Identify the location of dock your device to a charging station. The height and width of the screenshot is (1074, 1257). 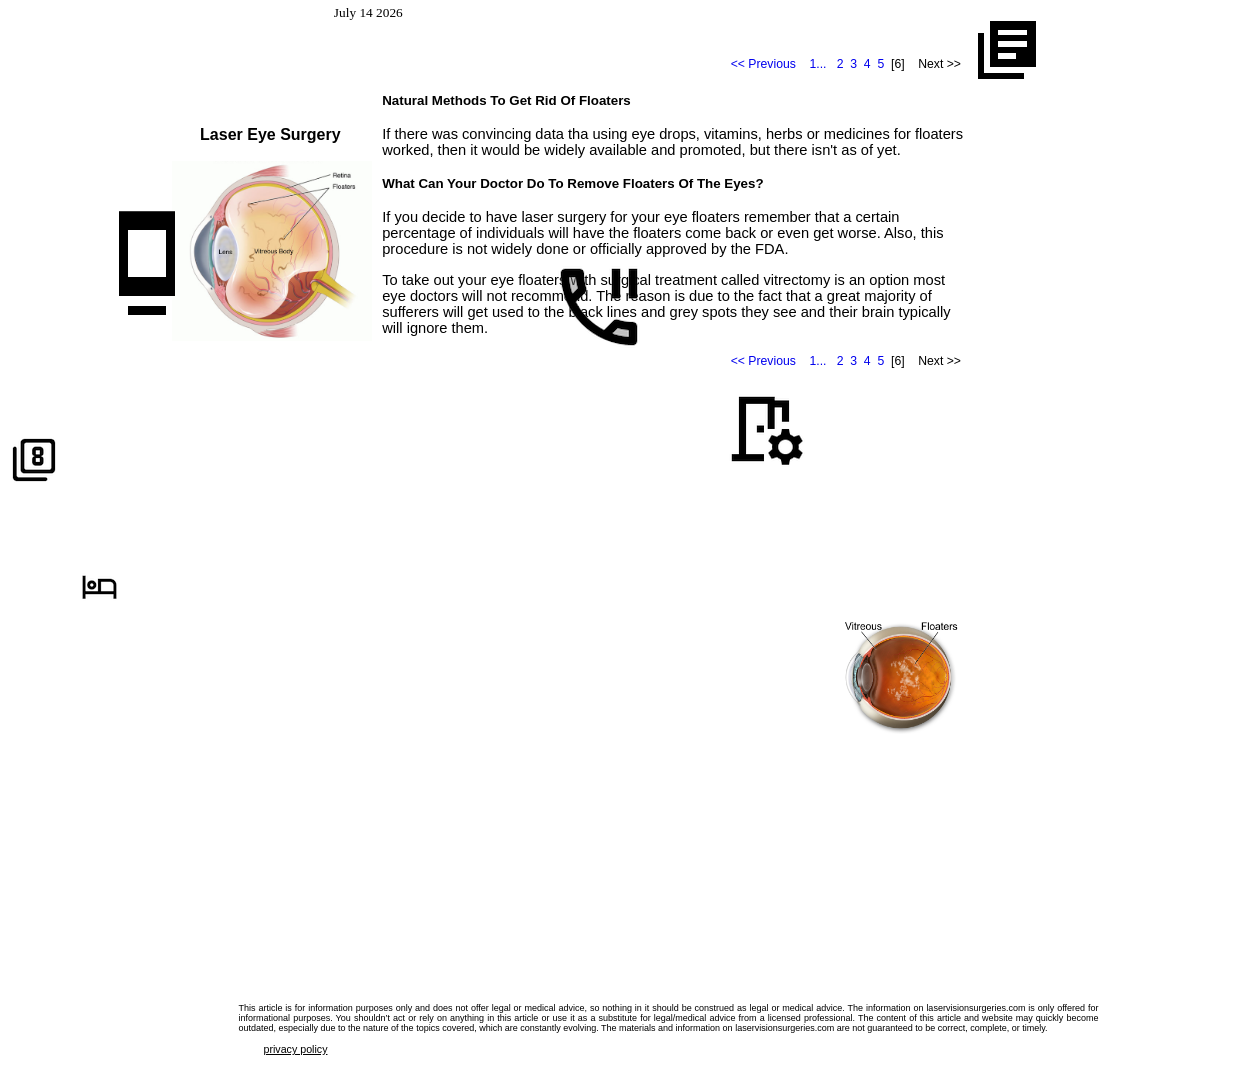
(147, 263).